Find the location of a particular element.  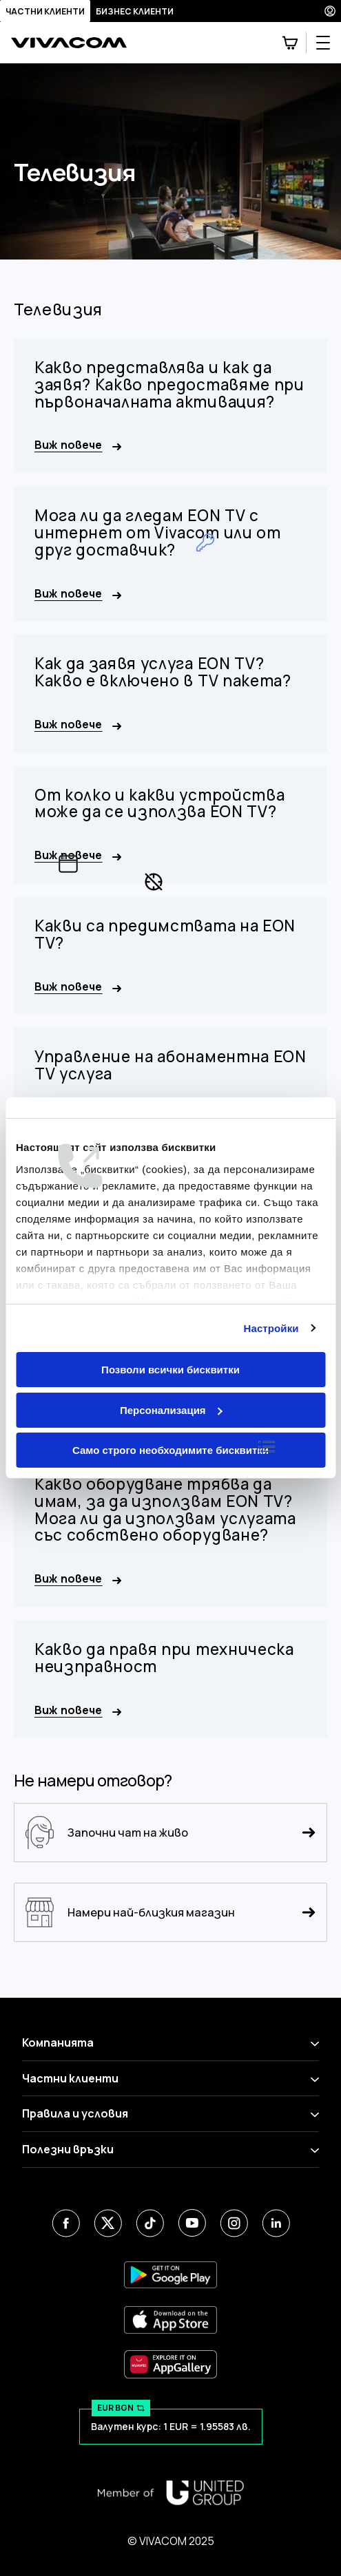

open a new browser window is located at coordinates (68, 864).